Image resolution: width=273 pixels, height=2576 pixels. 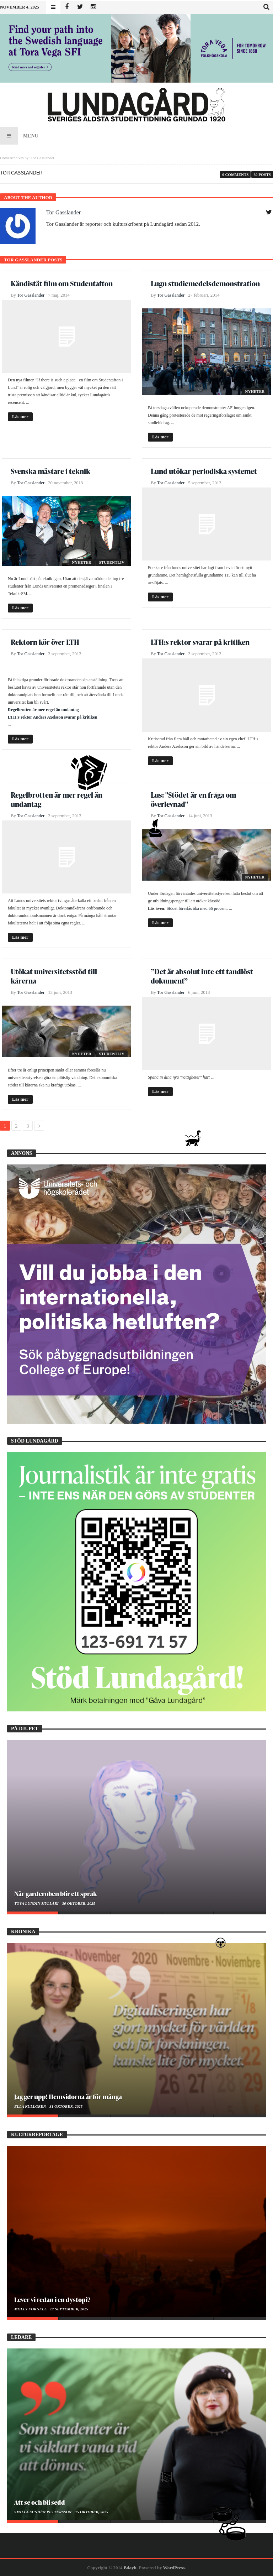 I want to click on indicates a lit candle or flame feature, so click(x=155, y=828).